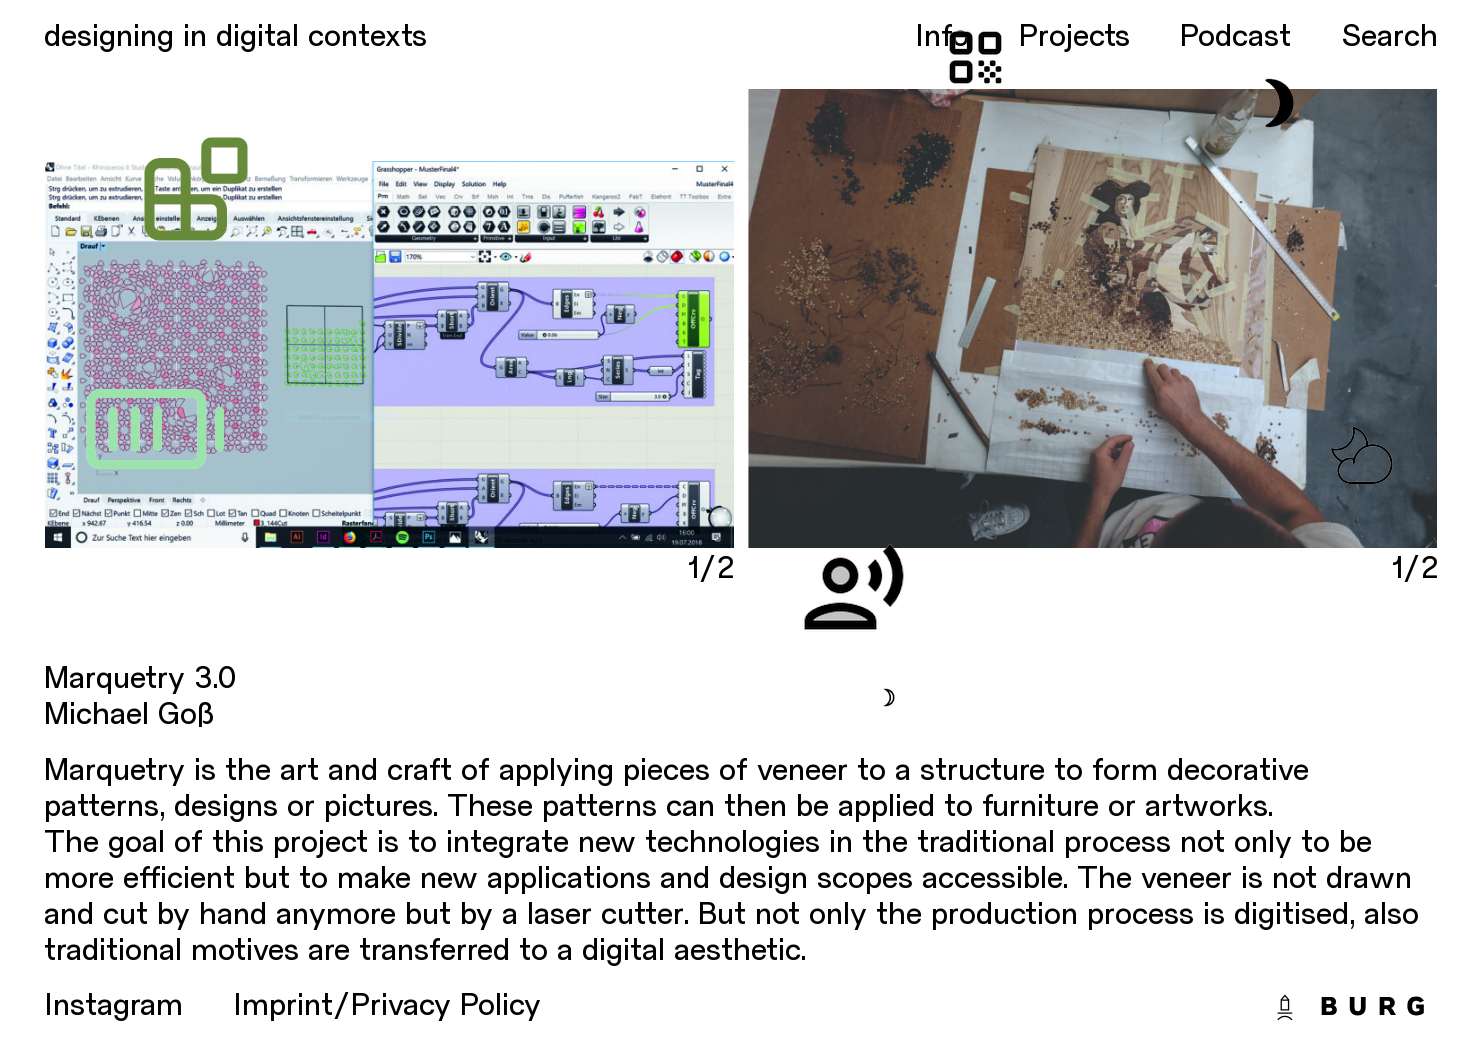  Describe the element at coordinates (153, 429) in the screenshot. I see `indicates high battery level` at that location.